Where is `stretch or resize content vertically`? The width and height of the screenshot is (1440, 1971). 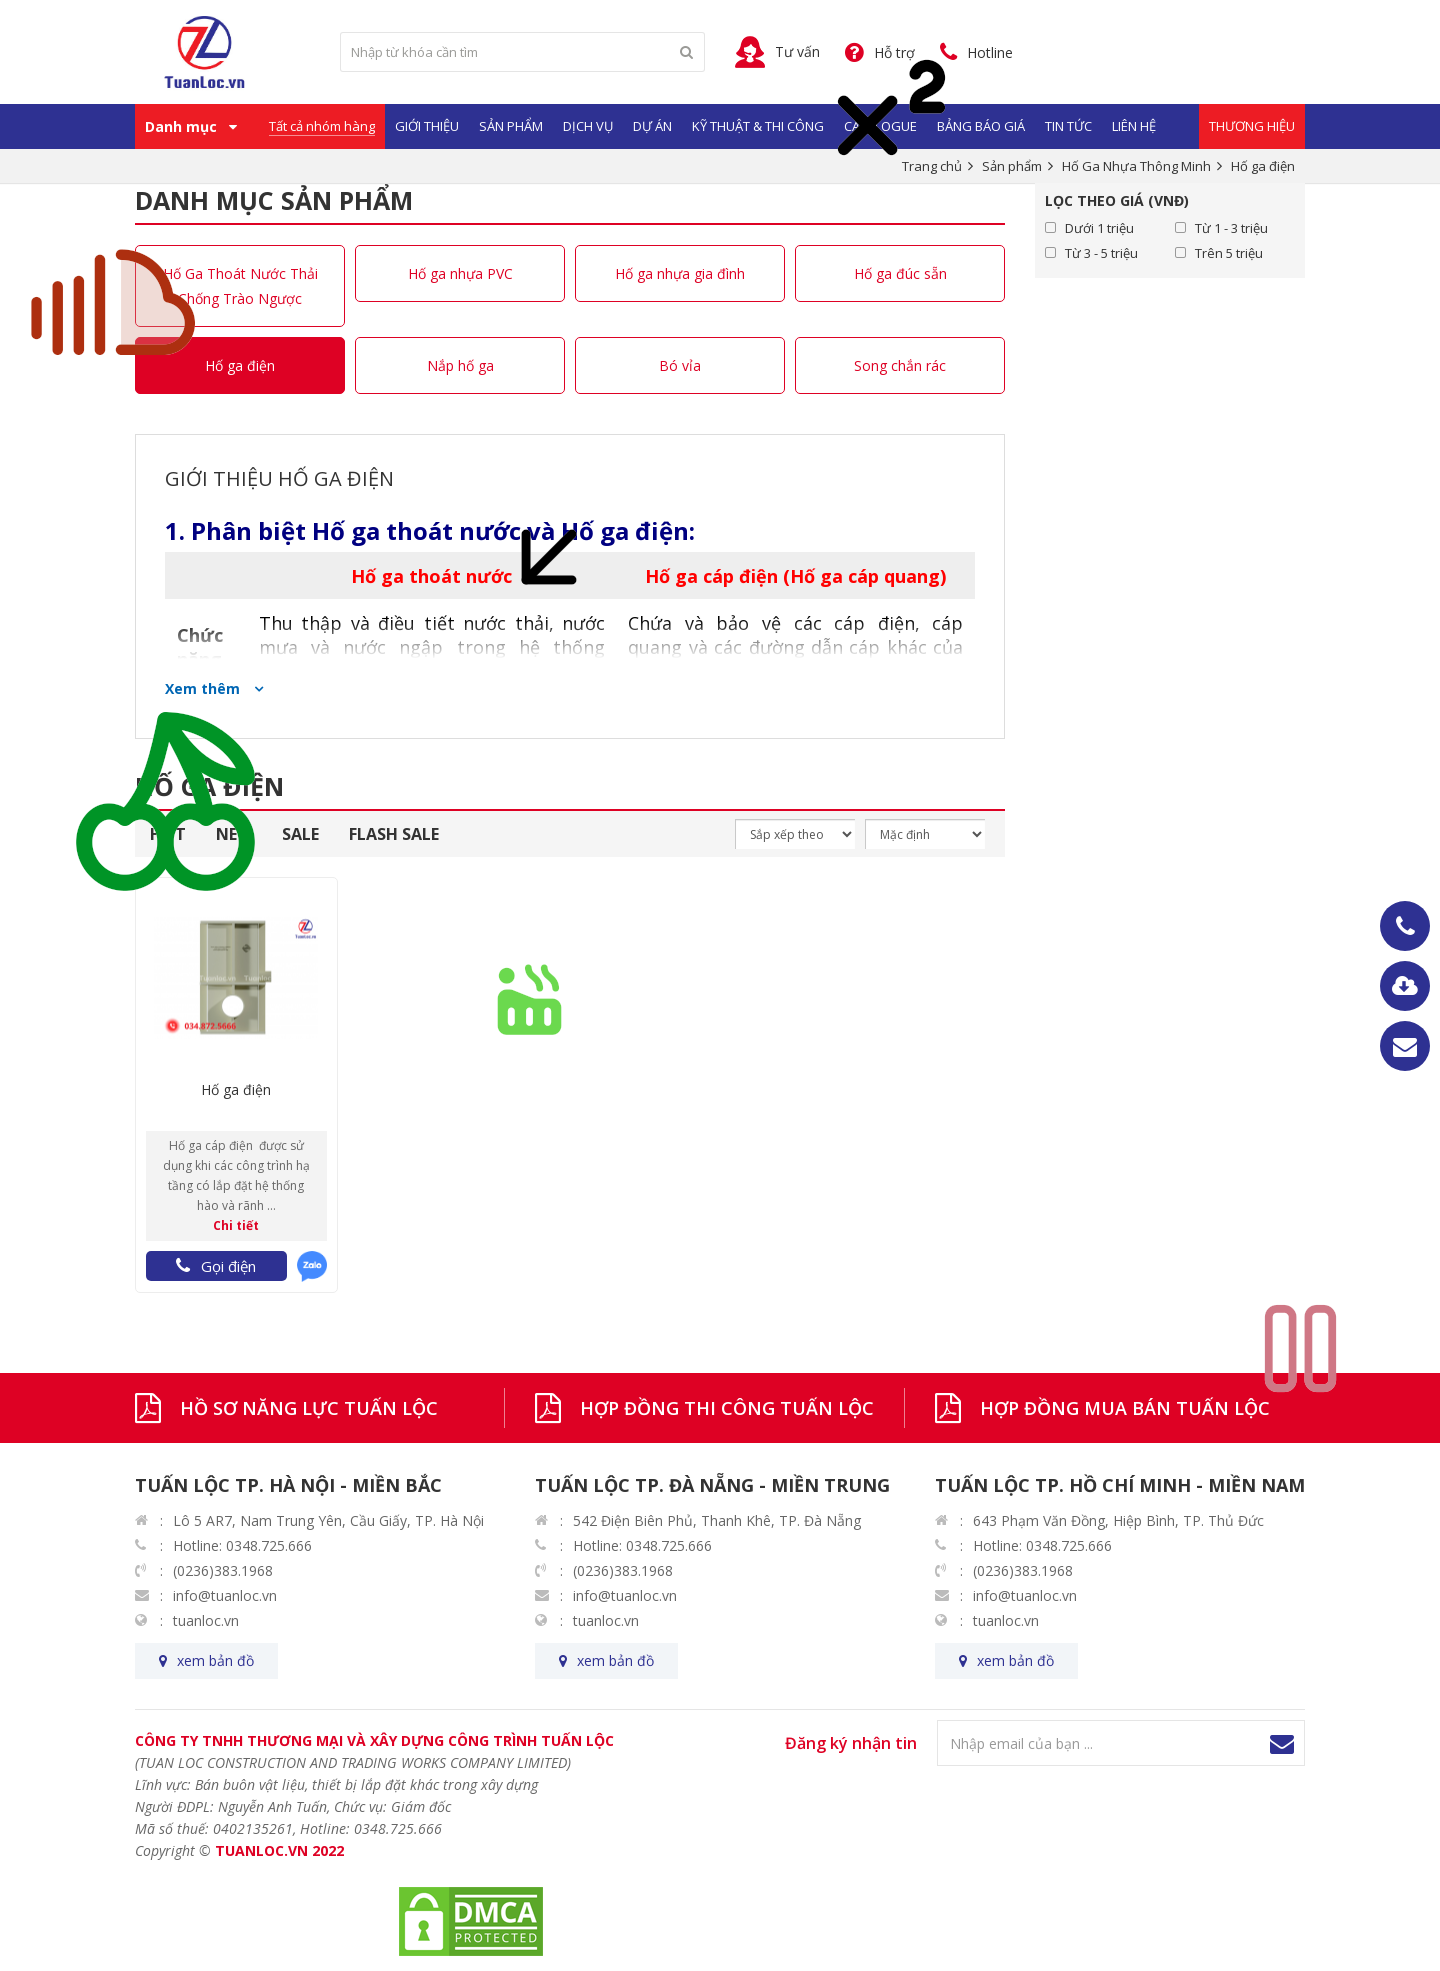
stretch or resize content vertically is located at coordinates (1300, 1348).